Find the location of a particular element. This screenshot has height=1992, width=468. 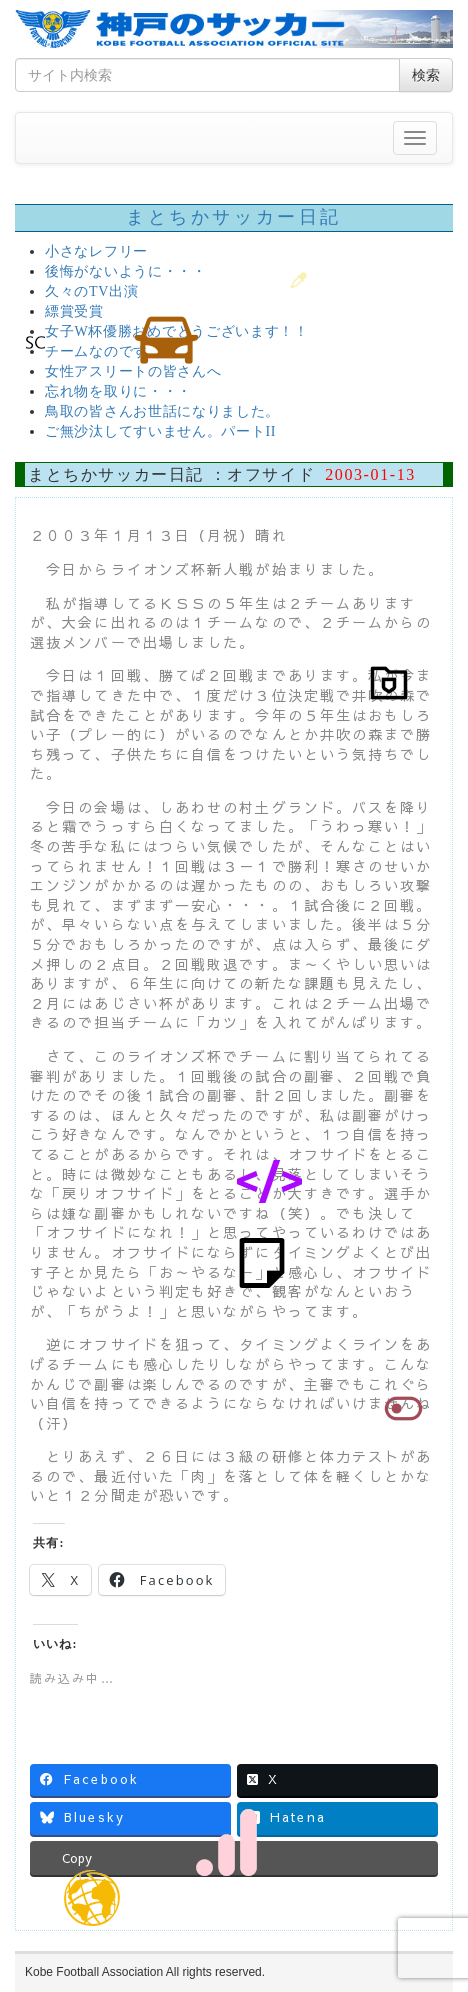

htmx library or framework logo is located at coordinates (269, 1181).